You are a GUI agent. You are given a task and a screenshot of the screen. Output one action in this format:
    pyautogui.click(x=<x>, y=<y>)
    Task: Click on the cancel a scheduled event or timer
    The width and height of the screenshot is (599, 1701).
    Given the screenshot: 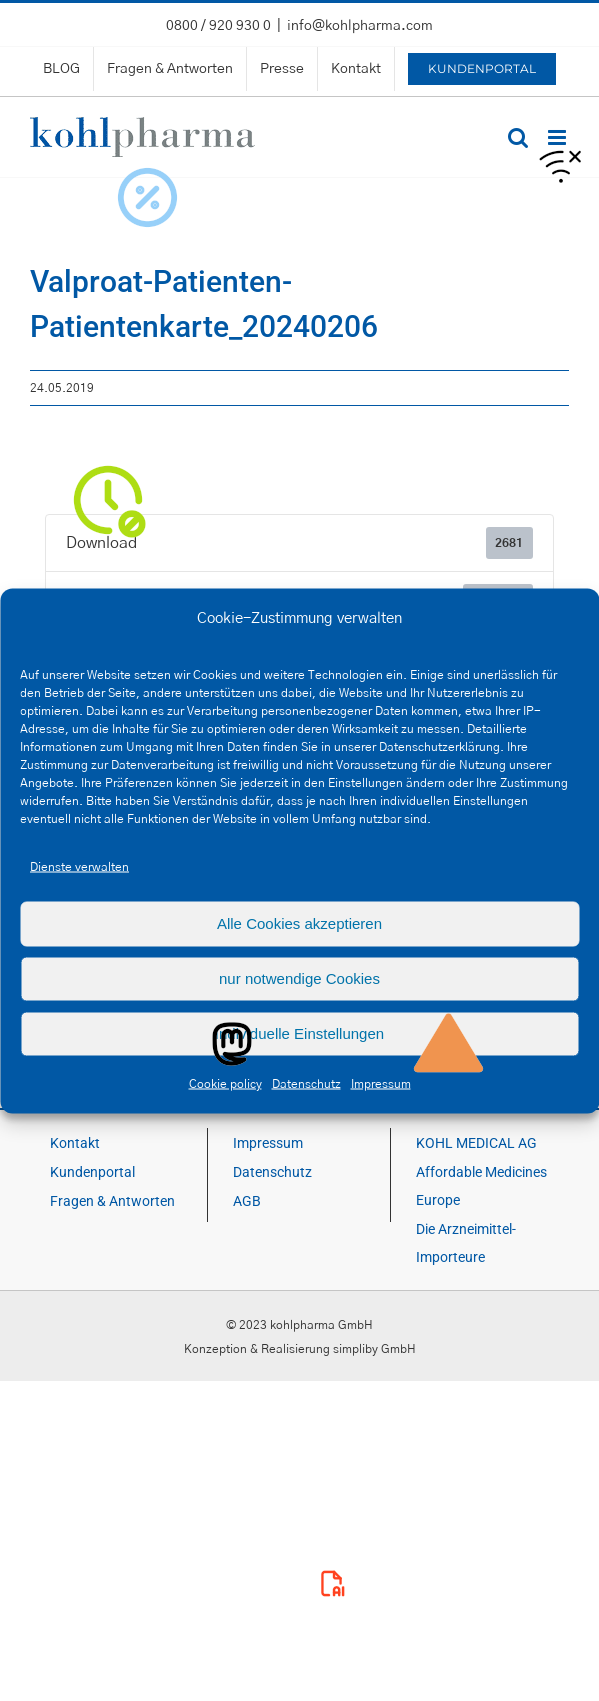 What is the action you would take?
    pyautogui.click(x=108, y=500)
    